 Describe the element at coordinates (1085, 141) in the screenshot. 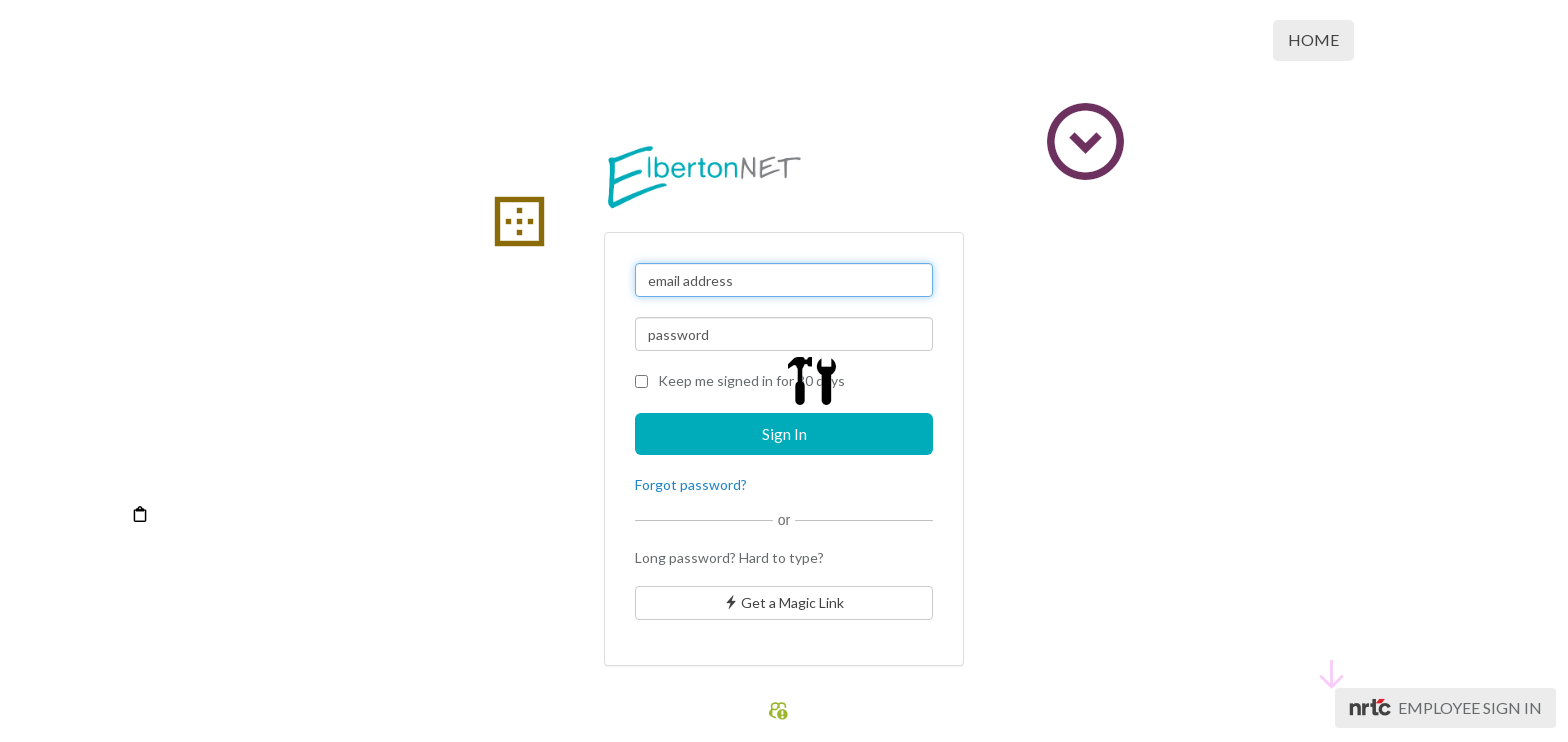

I see `expand dropdown menu or section` at that location.